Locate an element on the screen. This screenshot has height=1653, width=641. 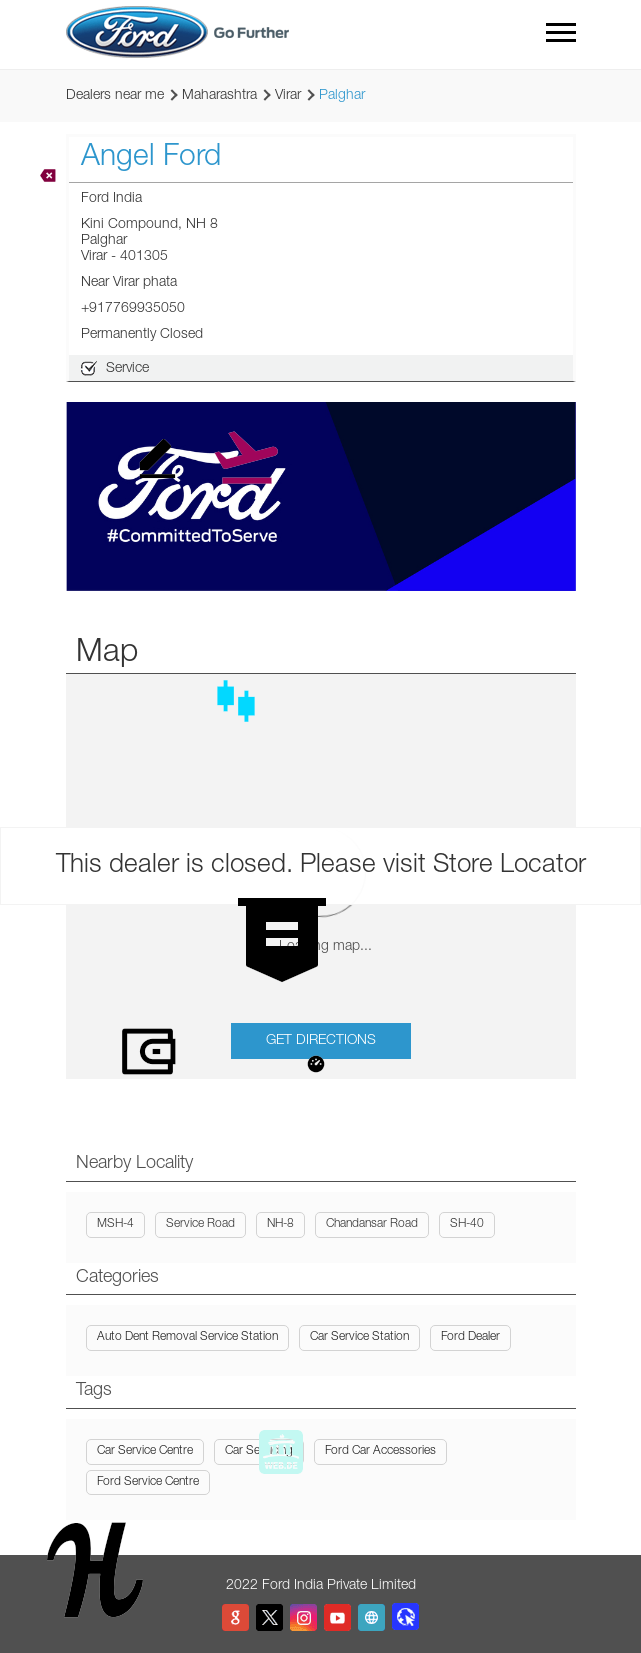
open web.de email service is located at coordinates (281, 1452).